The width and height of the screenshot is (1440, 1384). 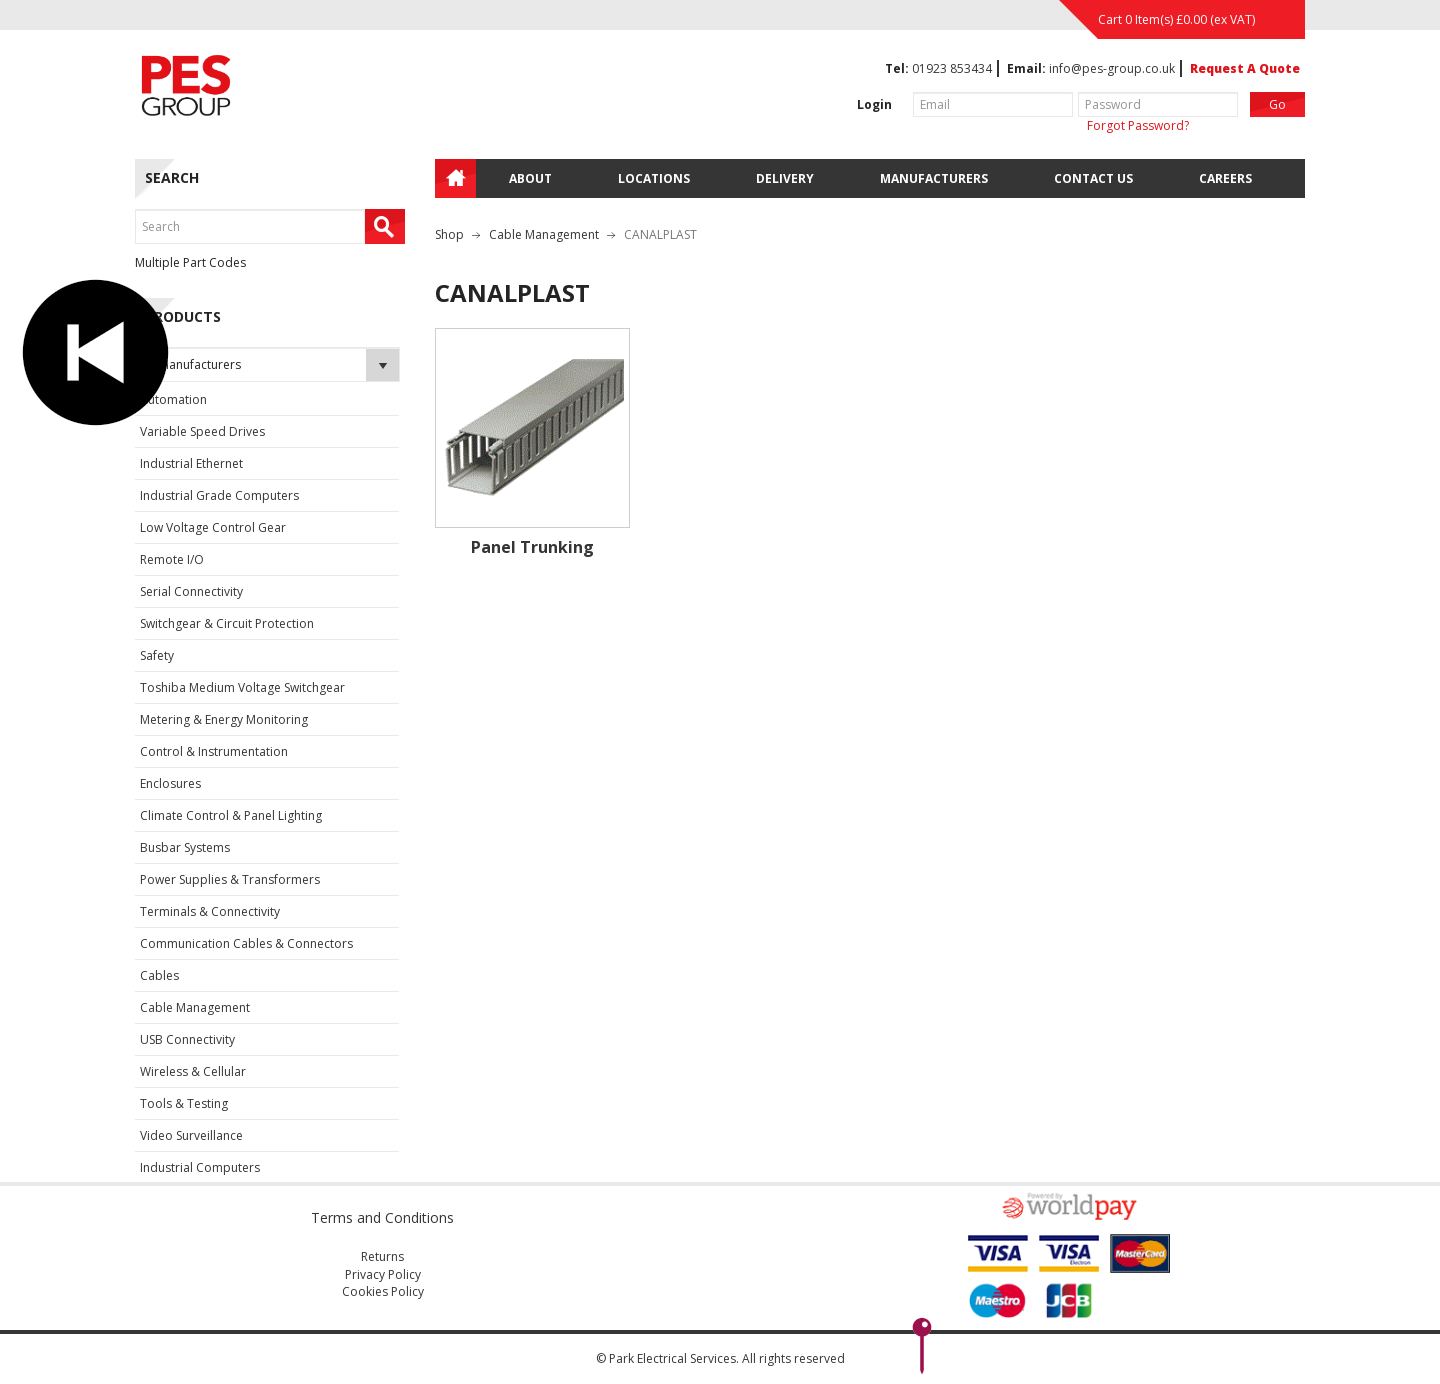 What do you see at coordinates (922, 1346) in the screenshot?
I see `pin an item to keep it visible` at bounding box center [922, 1346].